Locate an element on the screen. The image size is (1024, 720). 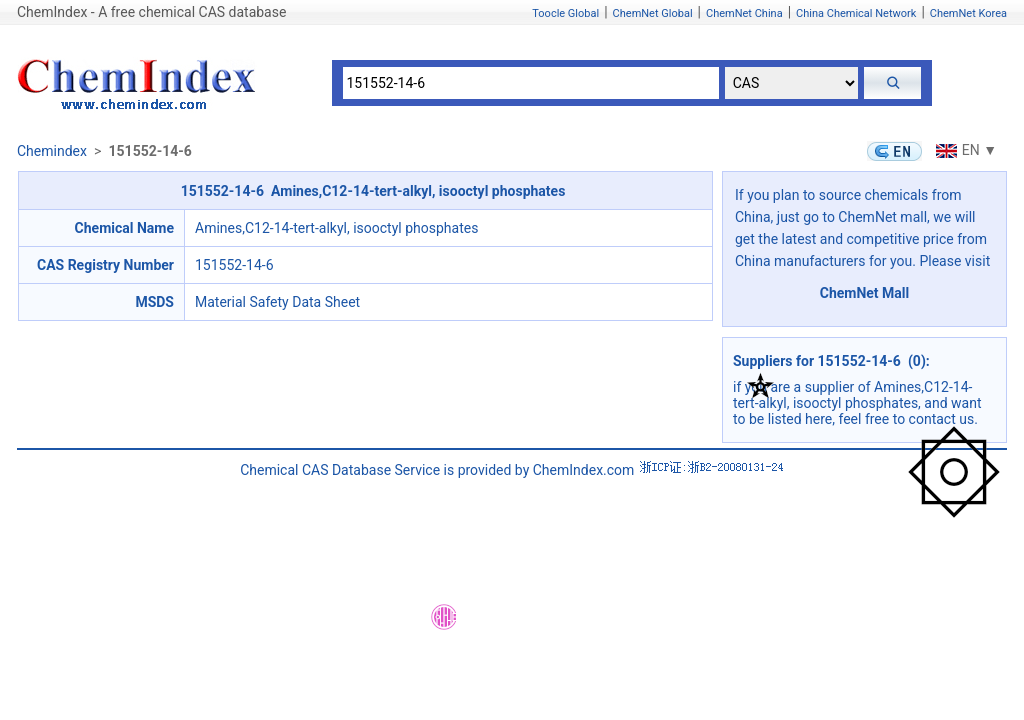
indicates islamic content or quranic section marker is located at coordinates (954, 472).